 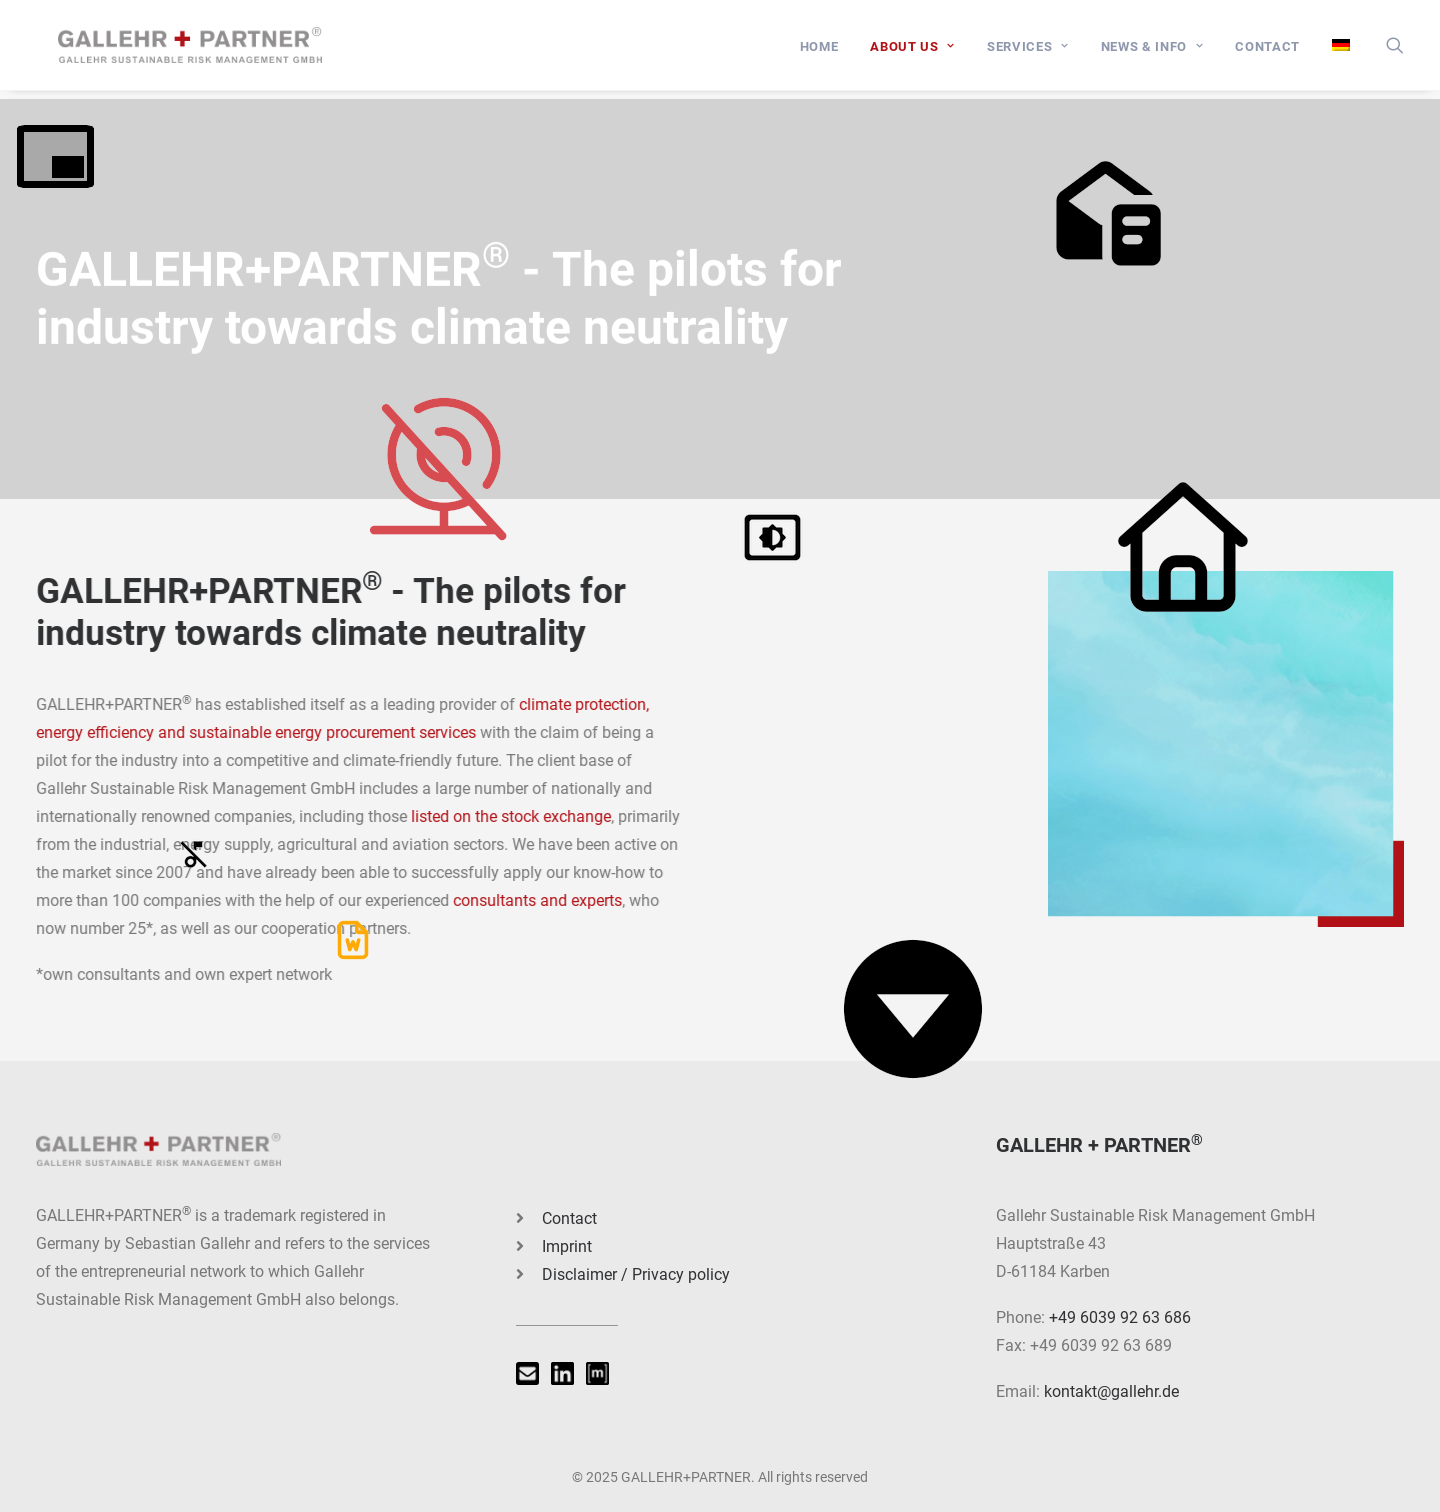 What do you see at coordinates (444, 472) in the screenshot?
I see `camera is disabled or blocked` at bounding box center [444, 472].